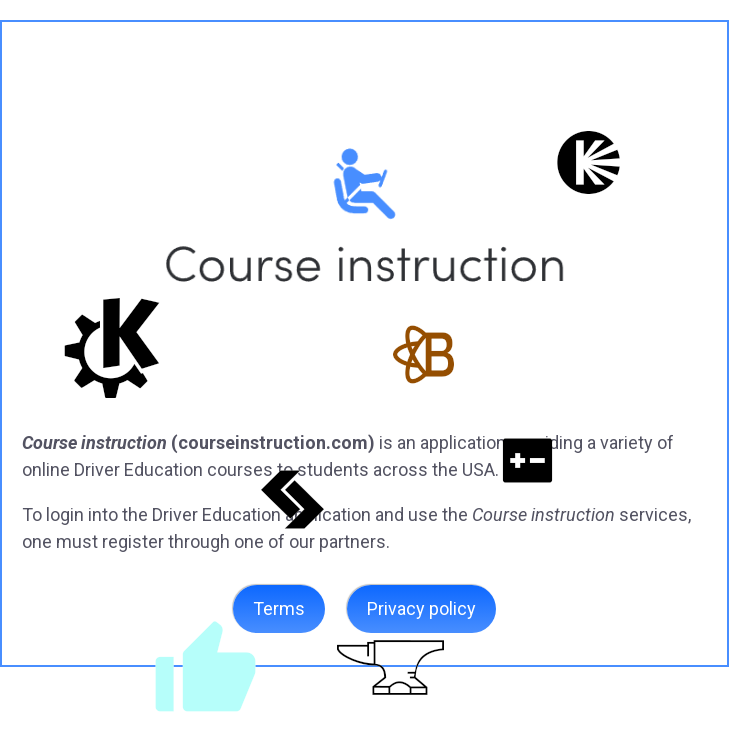  What do you see at coordinates (588, 162) in the screenshot?
I see `open the Kinopoisk app` at bounding box center [588, 162].